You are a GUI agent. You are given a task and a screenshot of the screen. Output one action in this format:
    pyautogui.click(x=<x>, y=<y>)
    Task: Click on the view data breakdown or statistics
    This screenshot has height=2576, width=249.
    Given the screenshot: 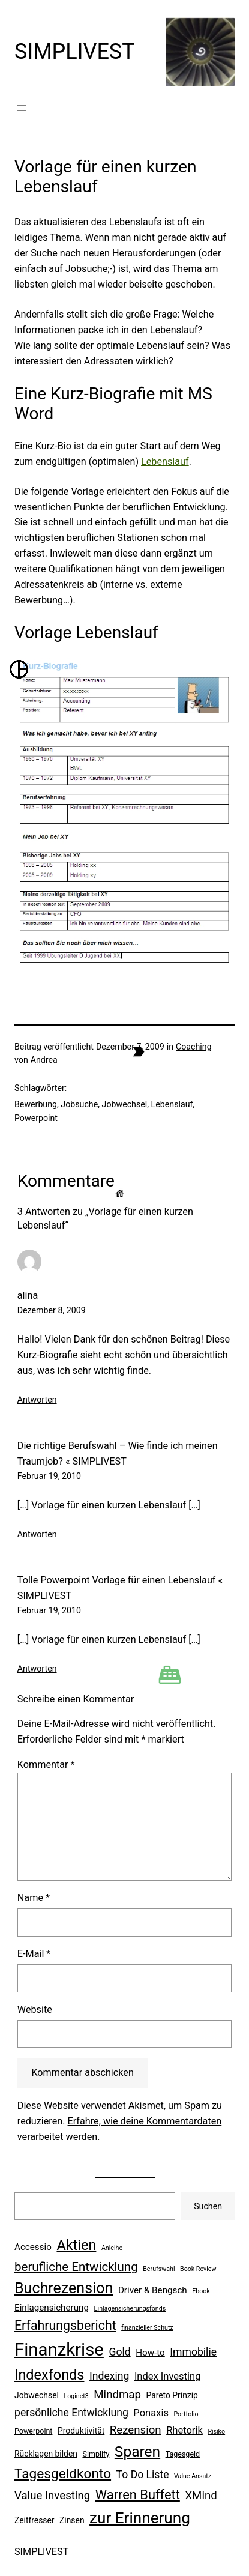 What is the action you would take?
    pyautogui.click(x=19, y=669)
    